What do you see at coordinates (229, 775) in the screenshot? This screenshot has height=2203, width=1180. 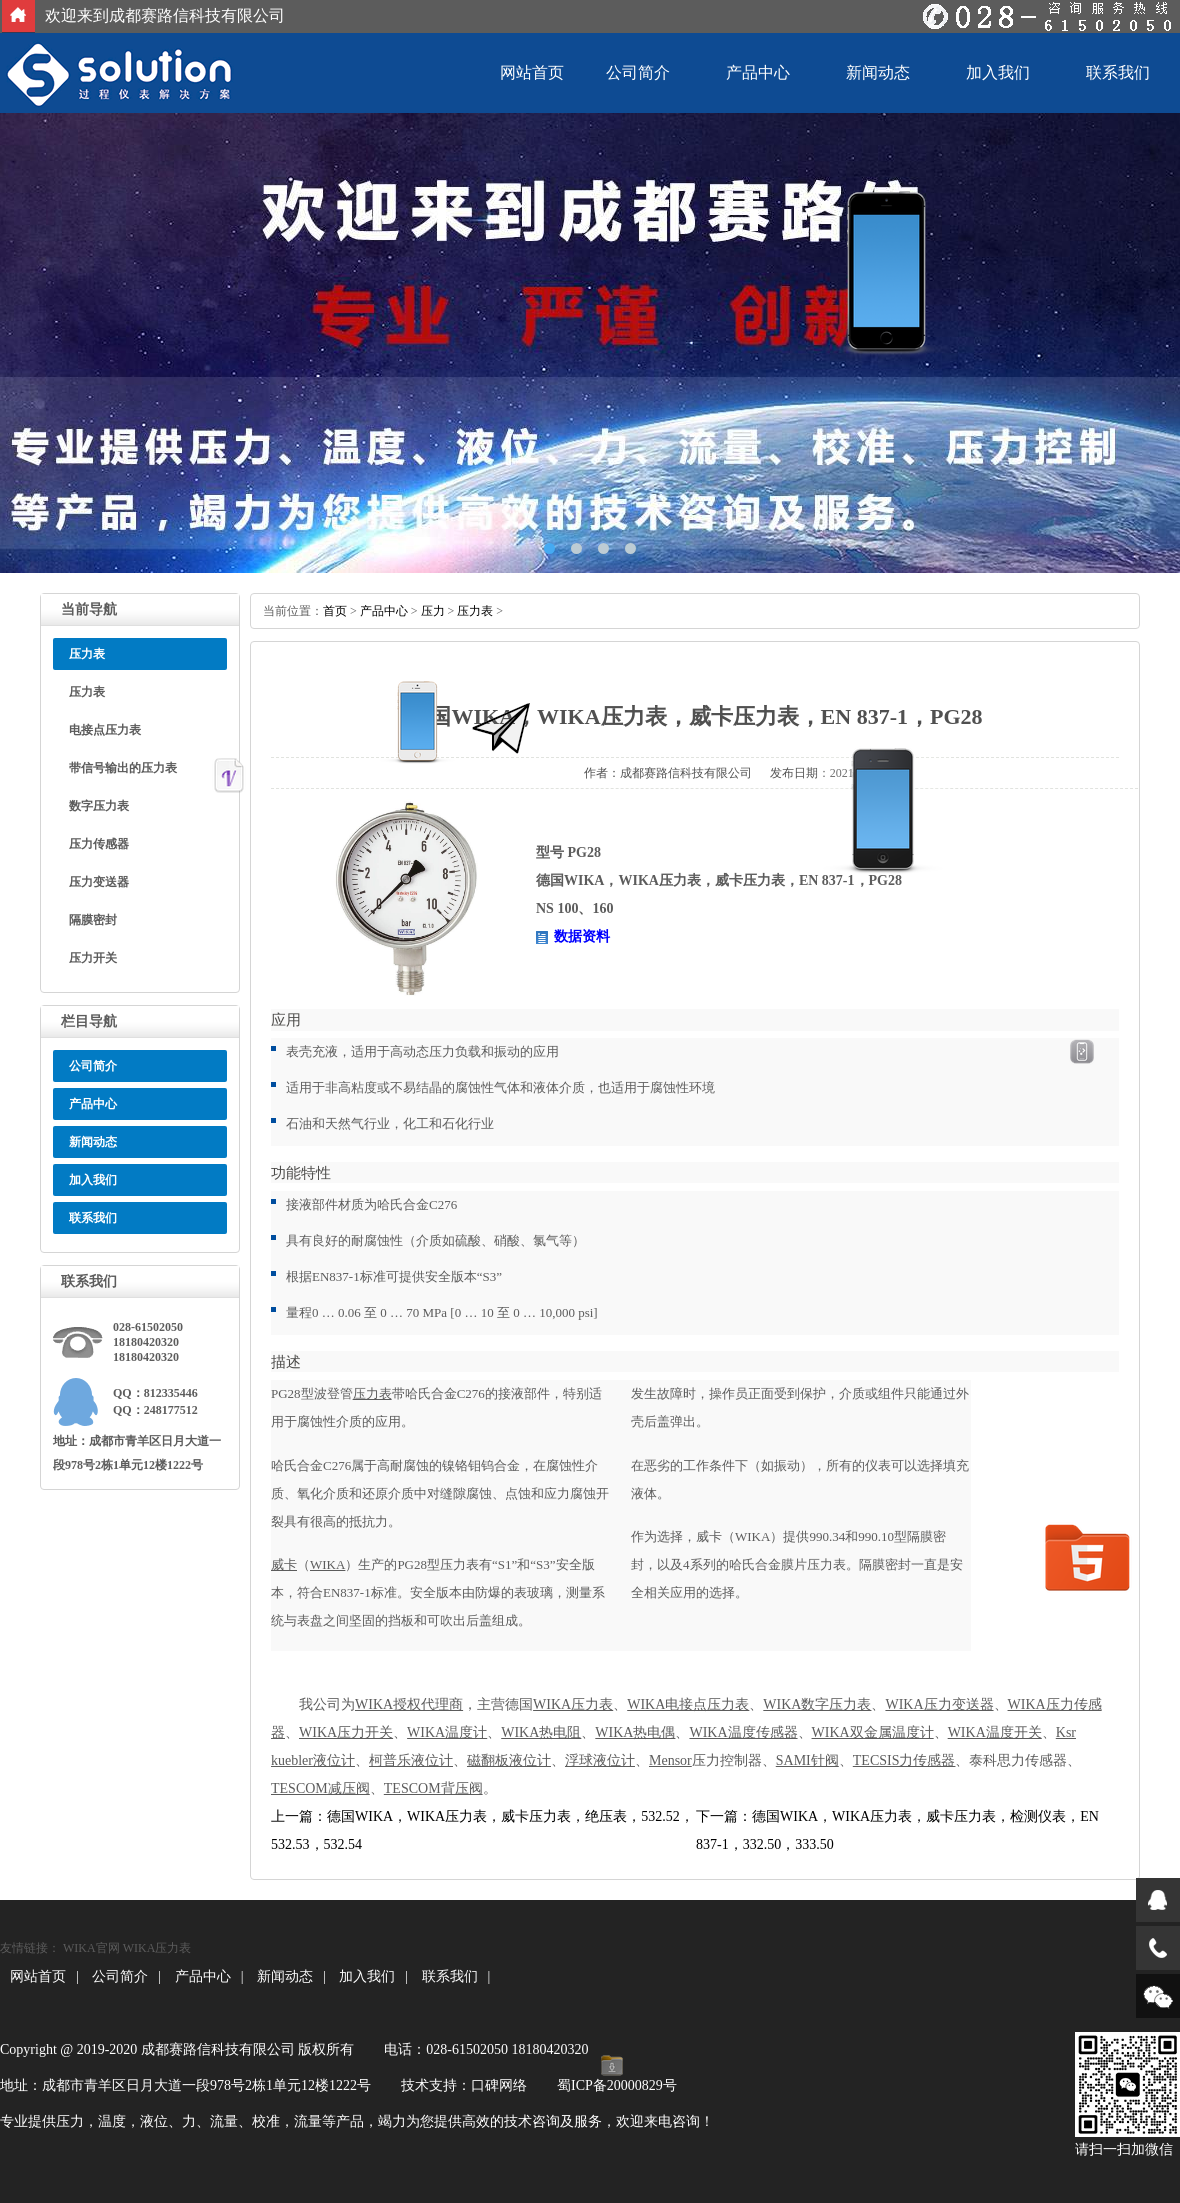 I see `indicates a Vala programming language source file` at bounding box center [229, 775].